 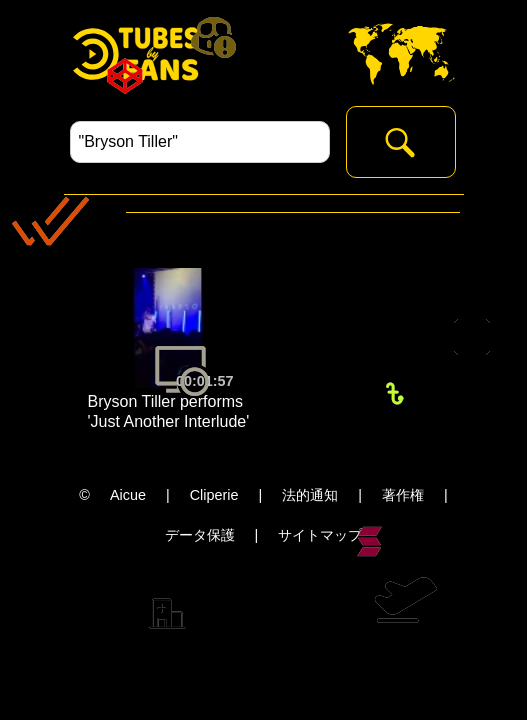 I want to click on mark all items as complete, so click(x=51, y=221).